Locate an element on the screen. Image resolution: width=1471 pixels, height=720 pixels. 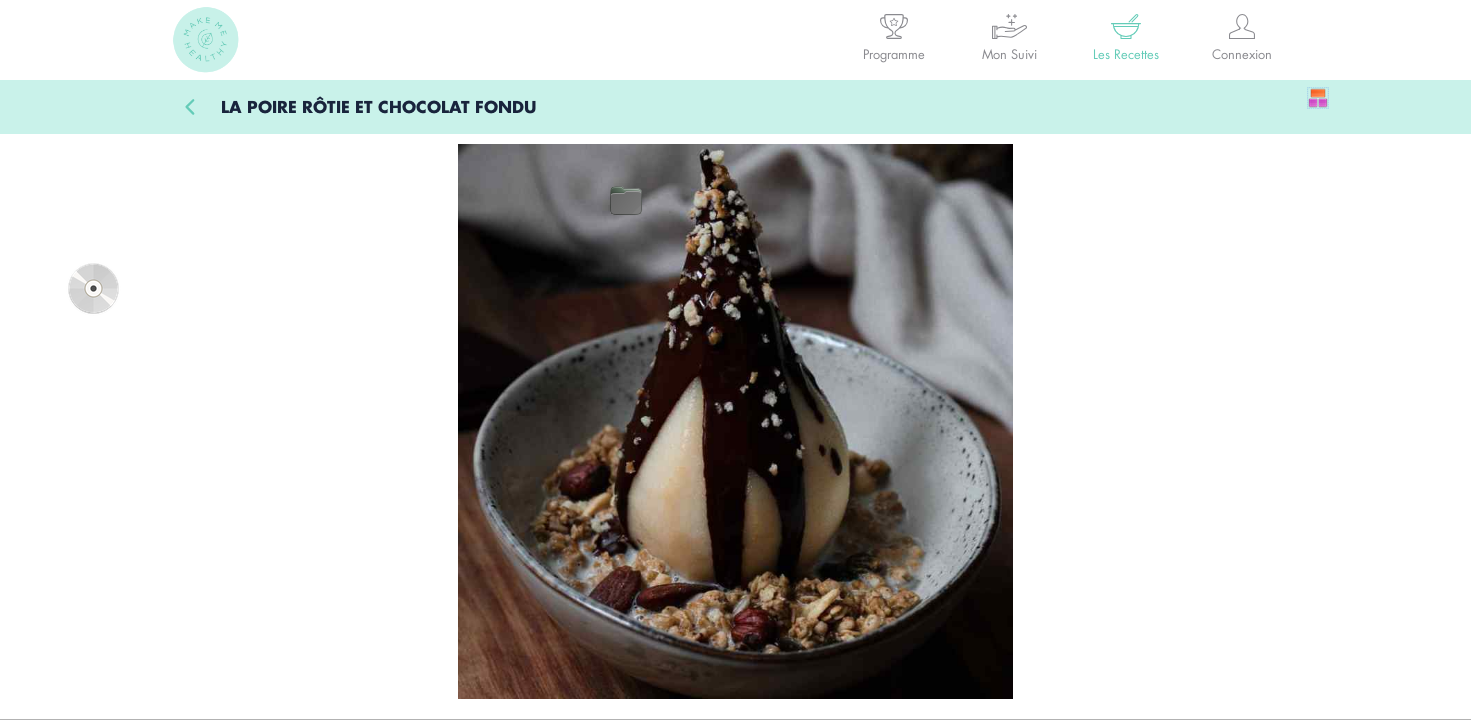
open a folder or directory is located at coordinates (626, 200).